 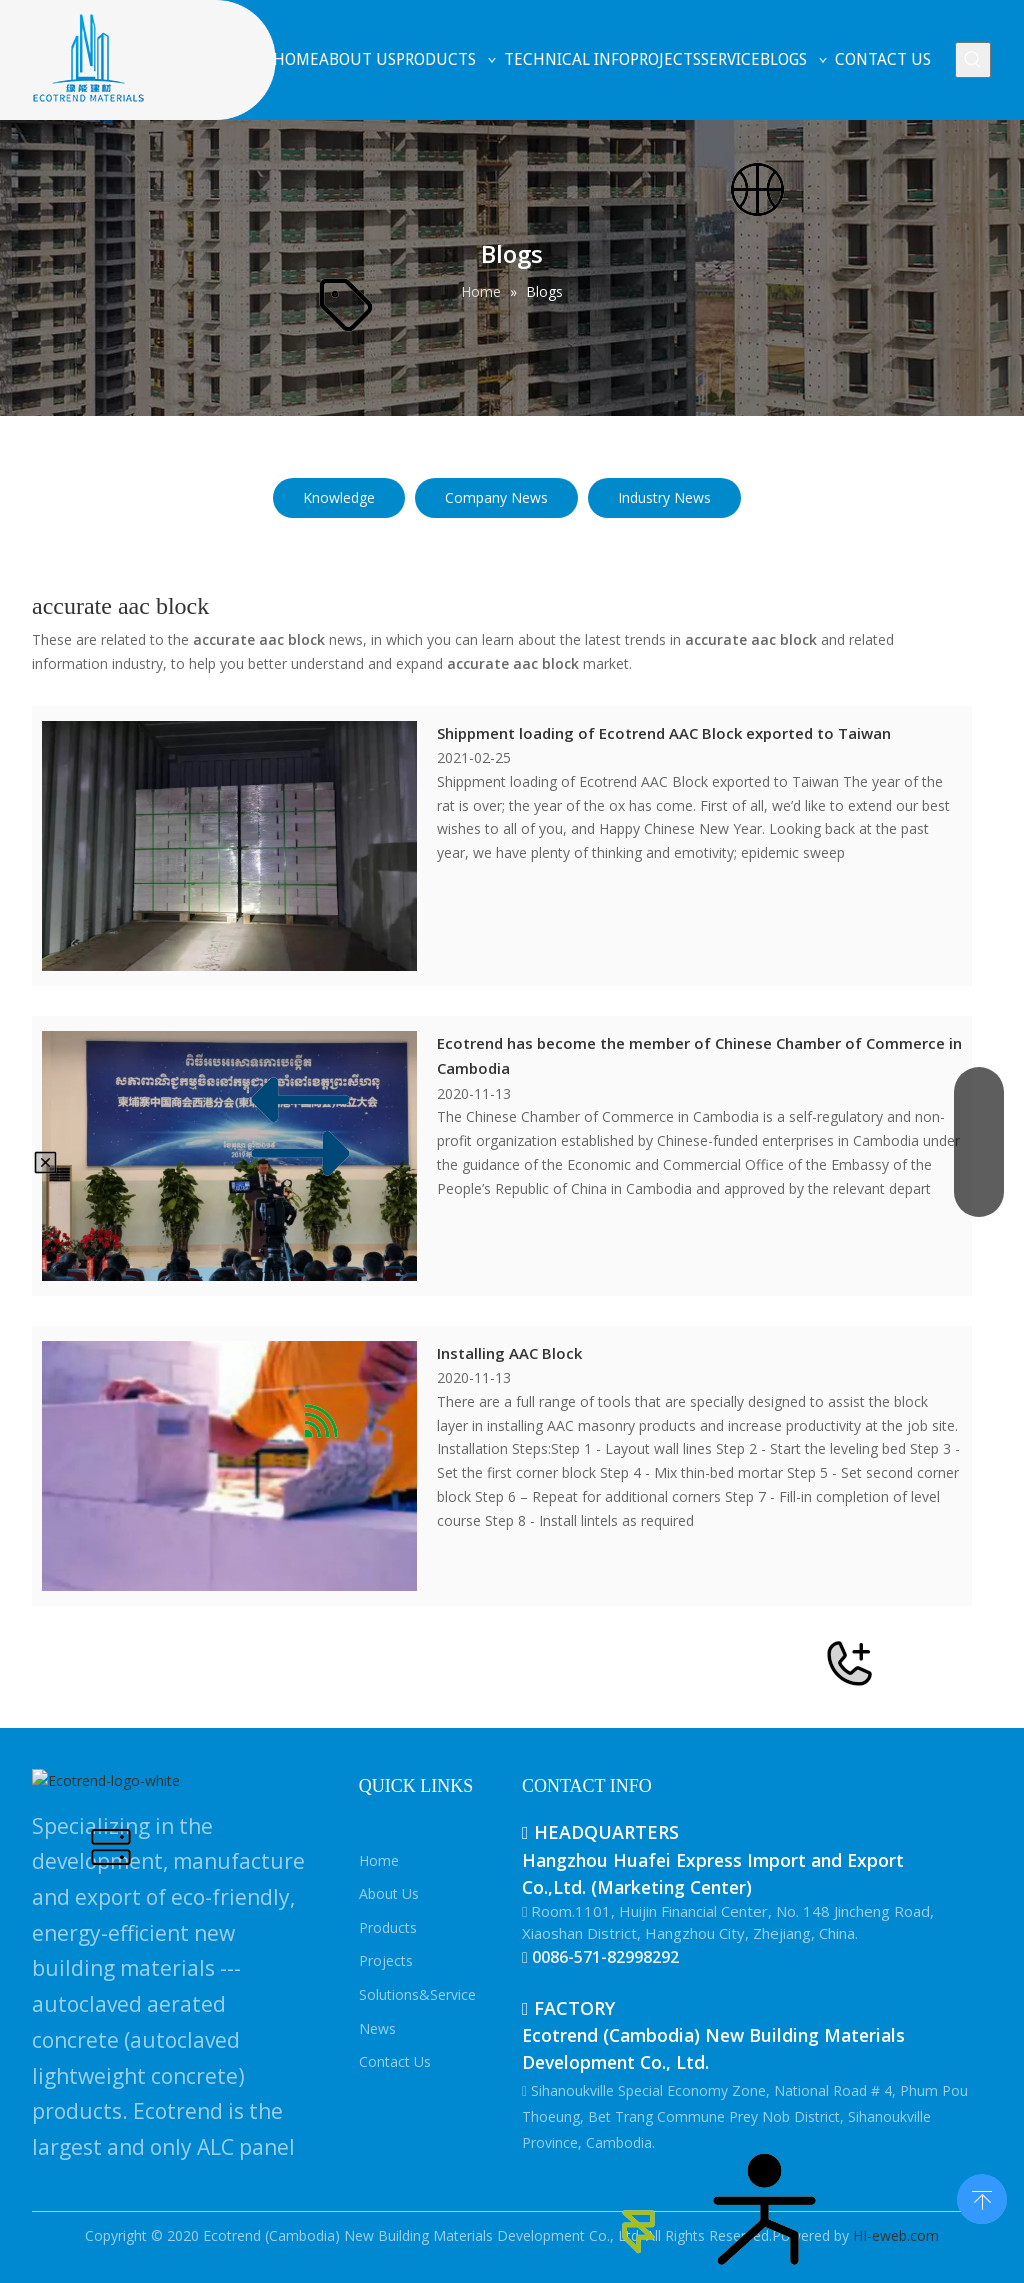 What do you see at coordinates (300, 1126) in the screenshot?
I see `swap or exchange items` at bounding box center [300, 1126].